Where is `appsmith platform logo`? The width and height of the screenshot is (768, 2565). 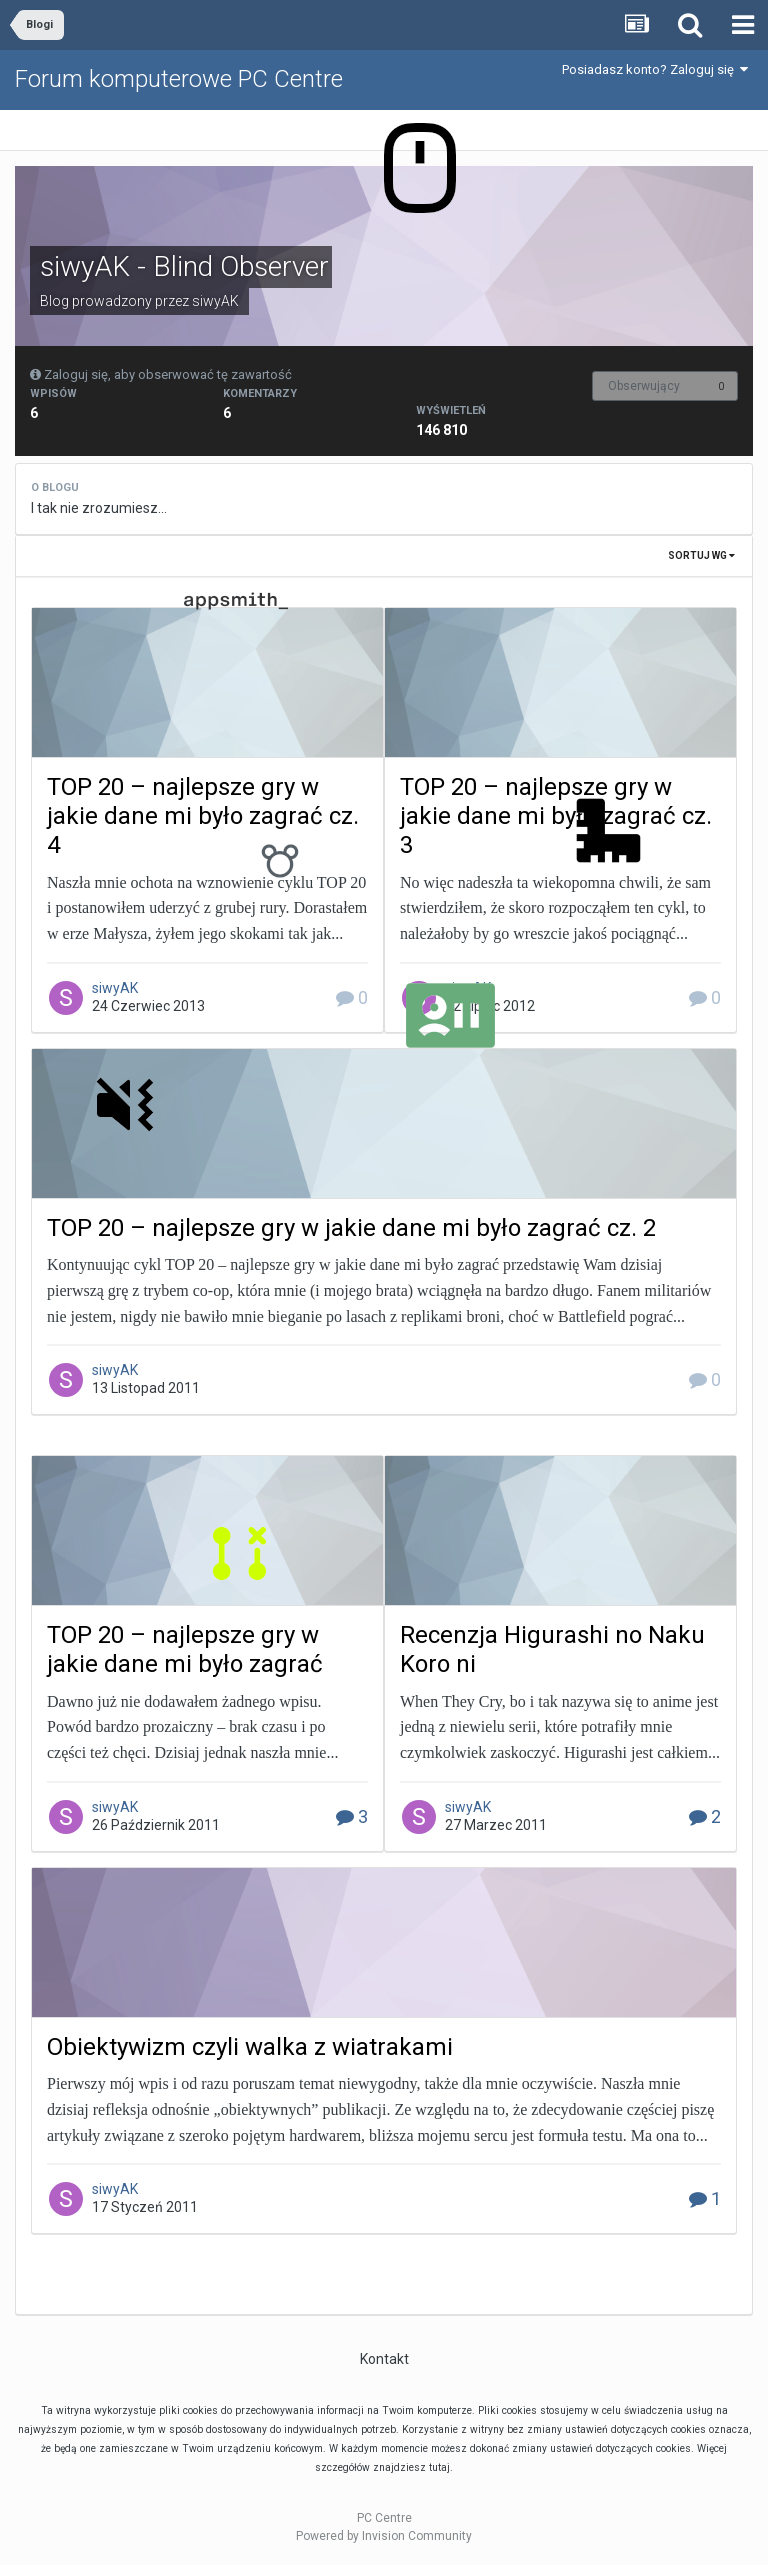
appsmith platform logo is located at coordinates (236, 601).